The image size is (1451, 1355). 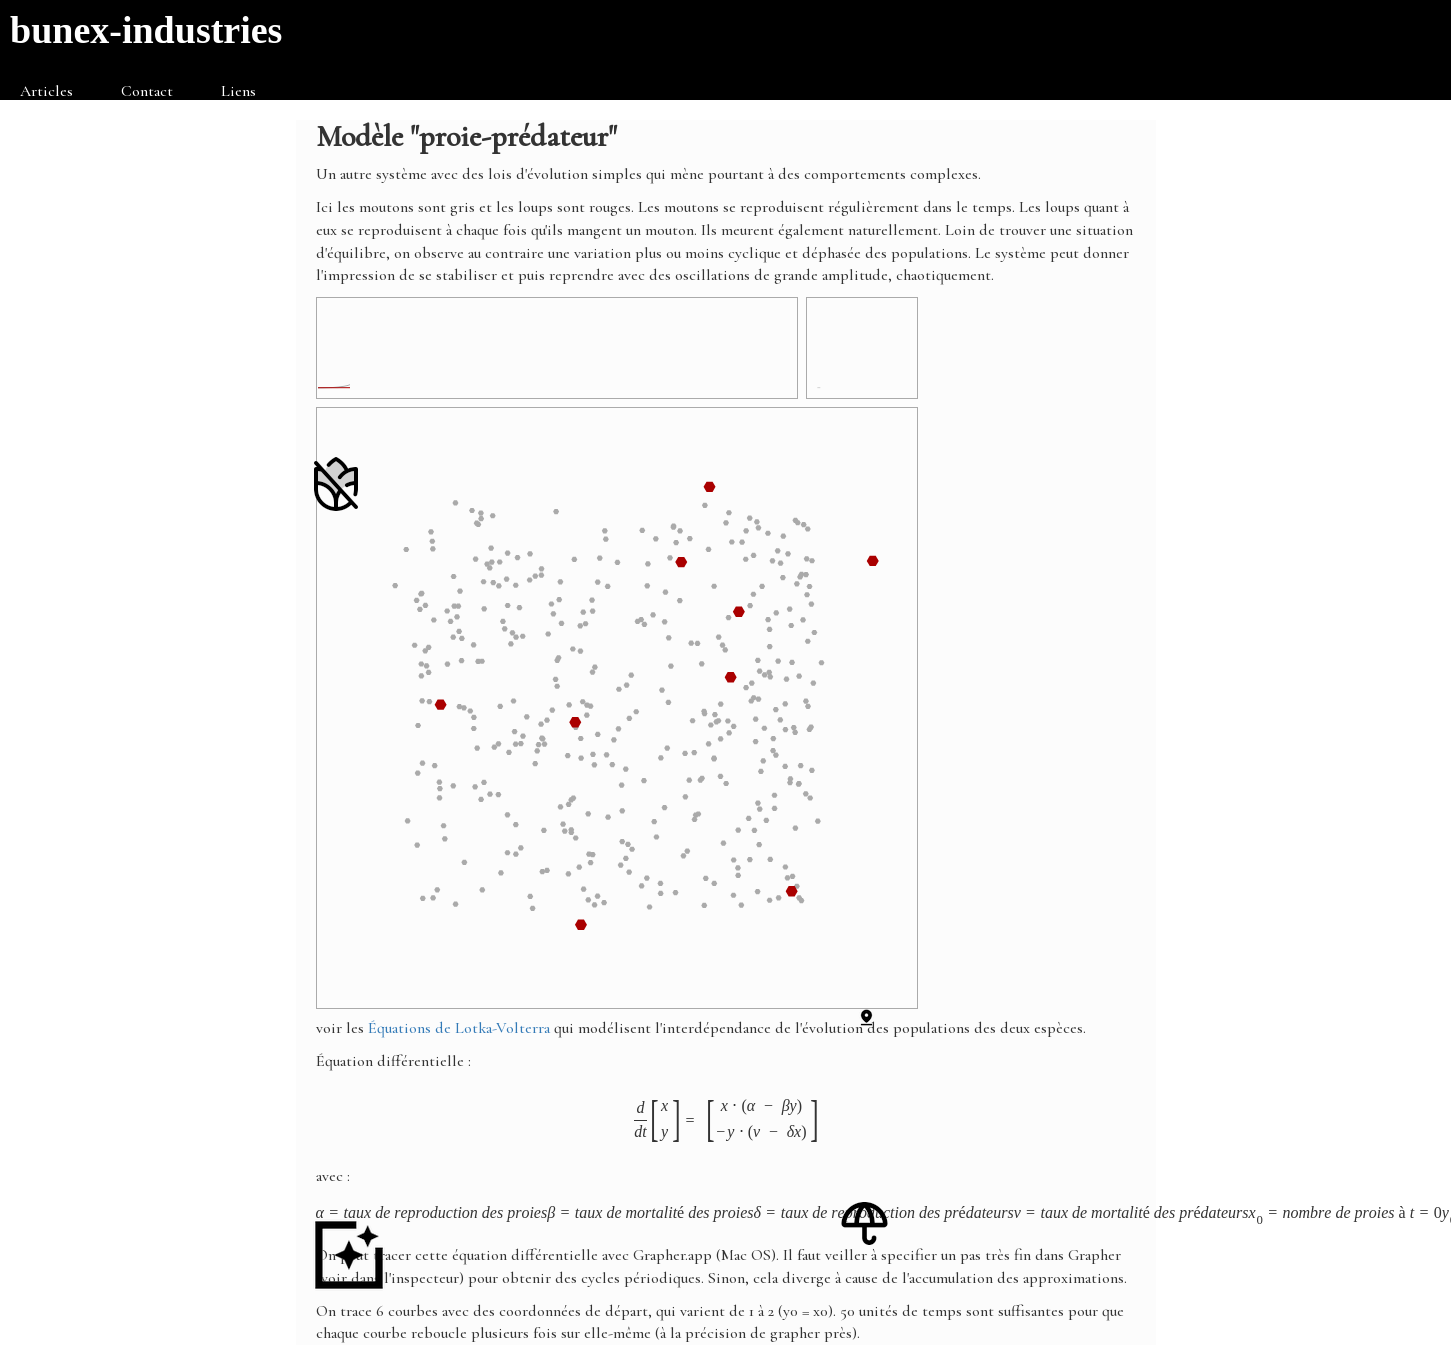 I want to click on apply filters or effects to a photo, so click(x=349, y=1255).